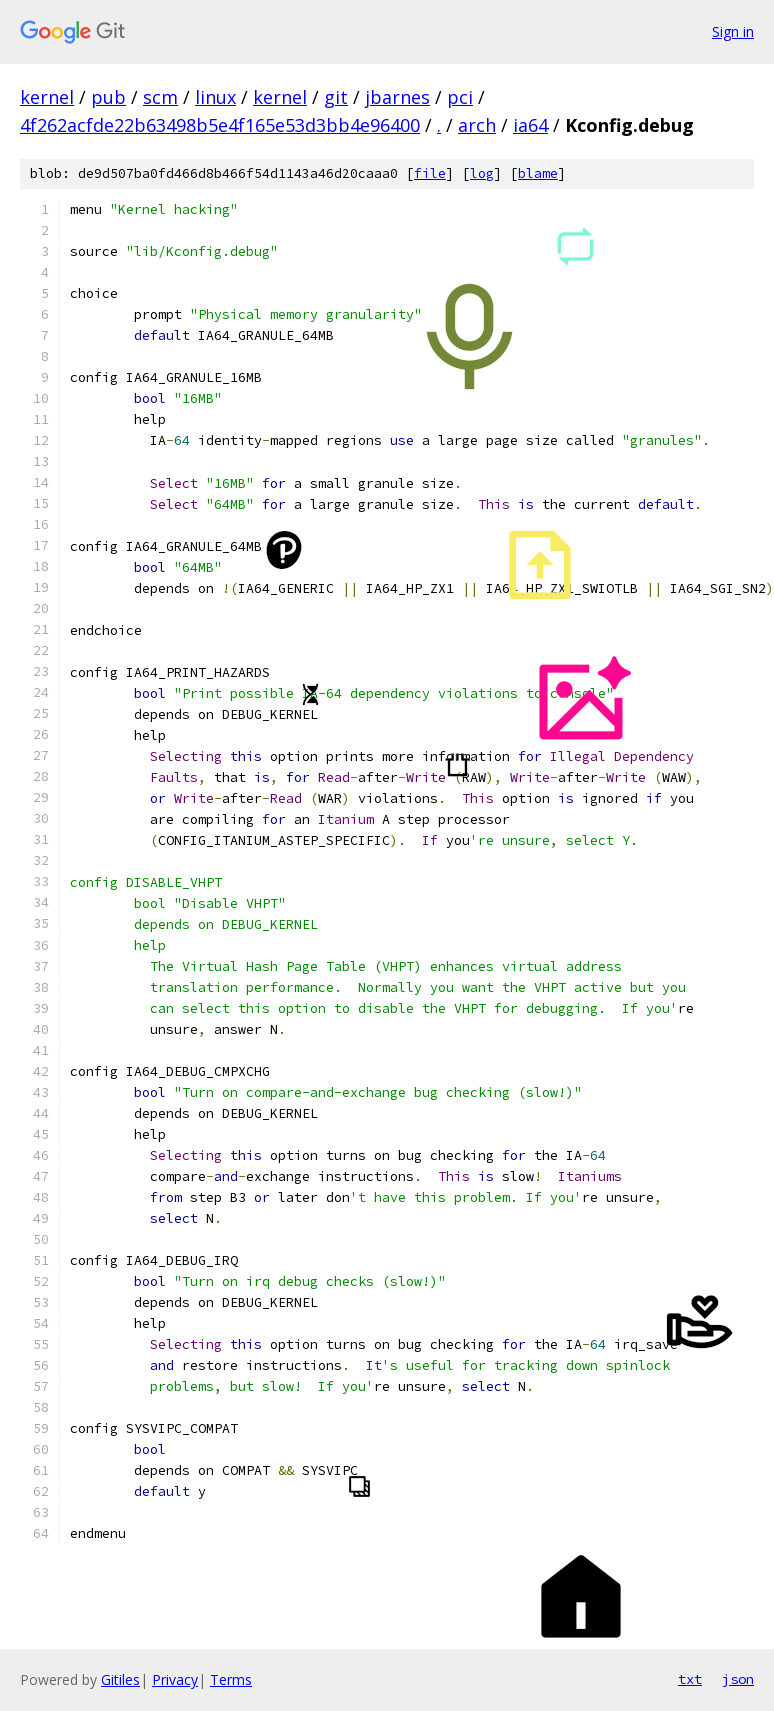 This screenshot has height=1711, width=774. What do you see at coordinates (284, 550) in the screenshot?
I see `pearson education platform logo` at bounding box center [284, 550].